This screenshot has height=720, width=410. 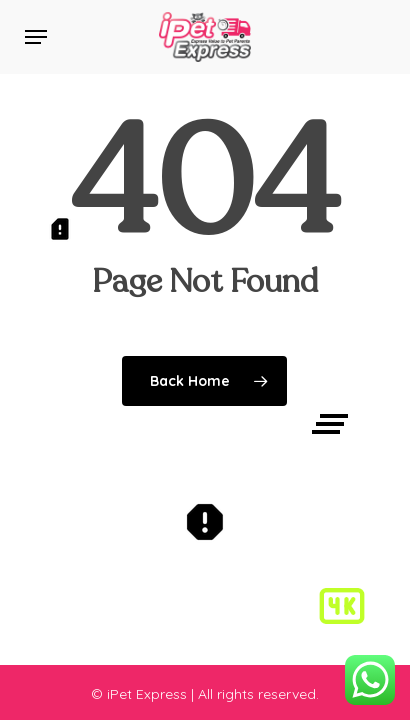 What do you see at coordinates (205, 522) in the screenshot?
I see `report a problem or issue` at bounding box center [205, 522].